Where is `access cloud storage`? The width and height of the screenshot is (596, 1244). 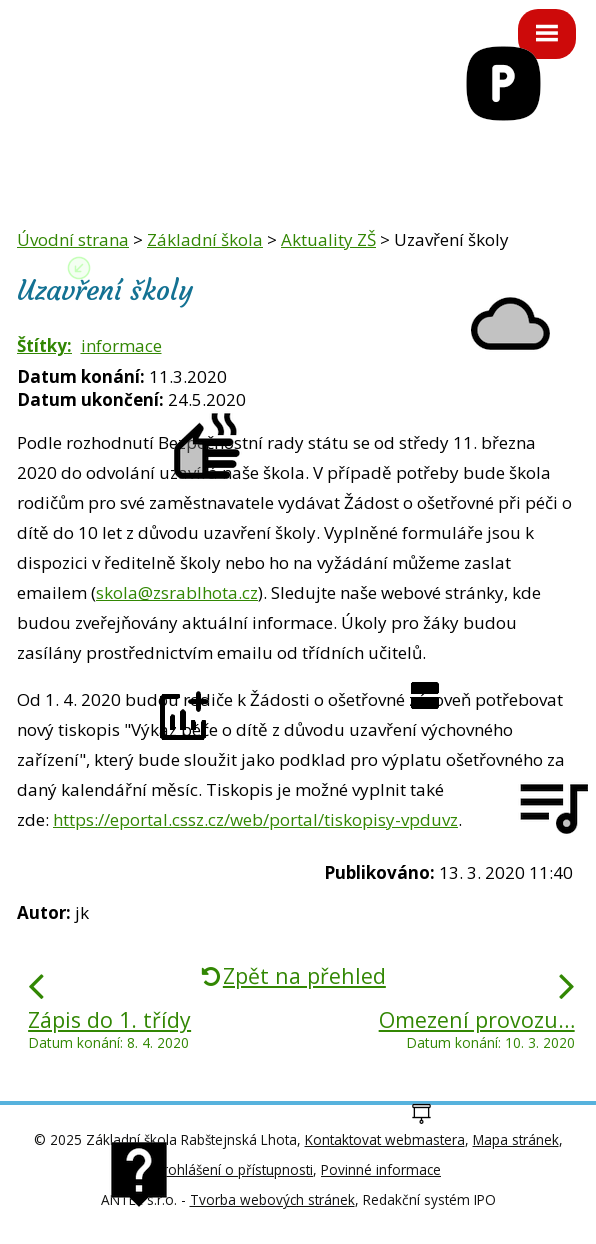 access cloud storage is located at coordinates (510, 323).